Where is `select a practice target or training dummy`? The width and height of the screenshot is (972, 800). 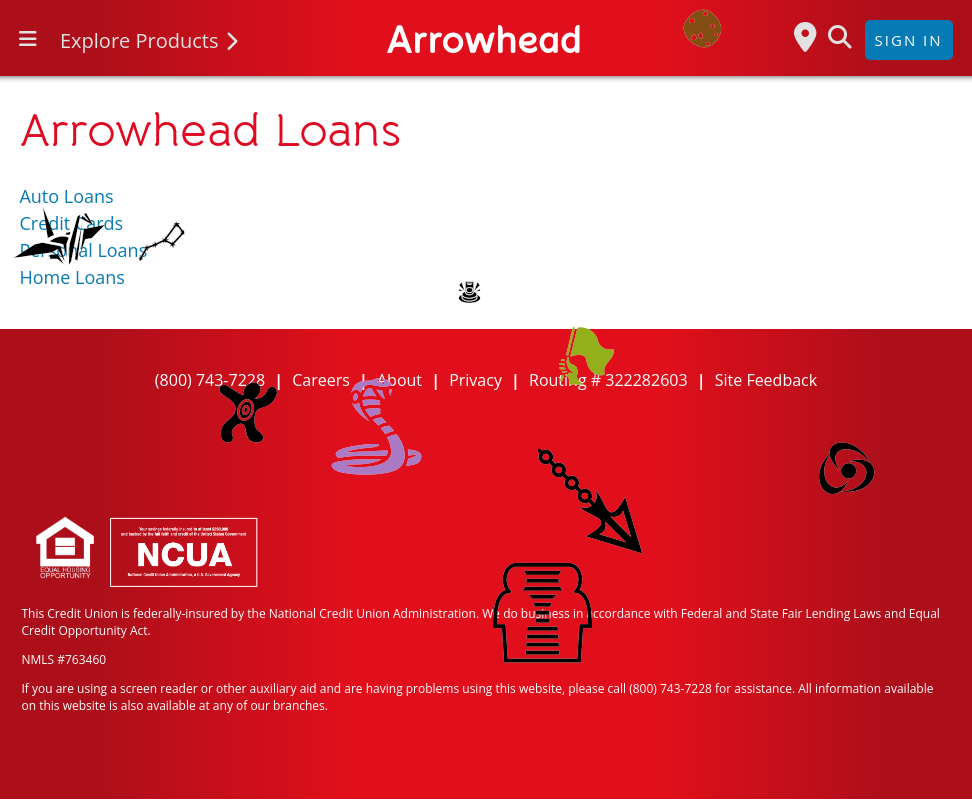
select a practice target or training dummy is located at coordinates (247, 412).